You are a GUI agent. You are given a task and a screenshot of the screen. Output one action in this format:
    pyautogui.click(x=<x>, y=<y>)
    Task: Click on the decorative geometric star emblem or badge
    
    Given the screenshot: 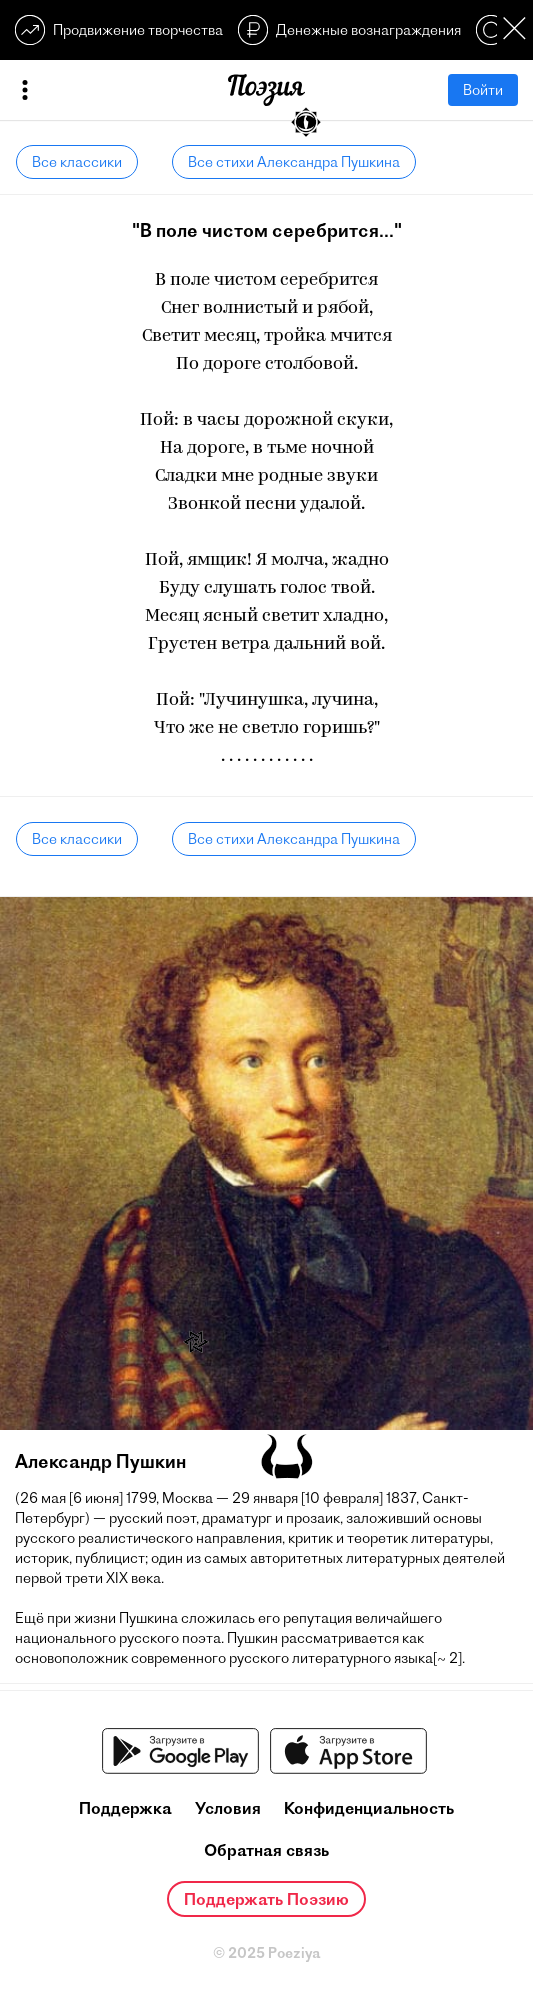 What is the action you would take?
    pyautogui.click(x=196, y=1342)
    